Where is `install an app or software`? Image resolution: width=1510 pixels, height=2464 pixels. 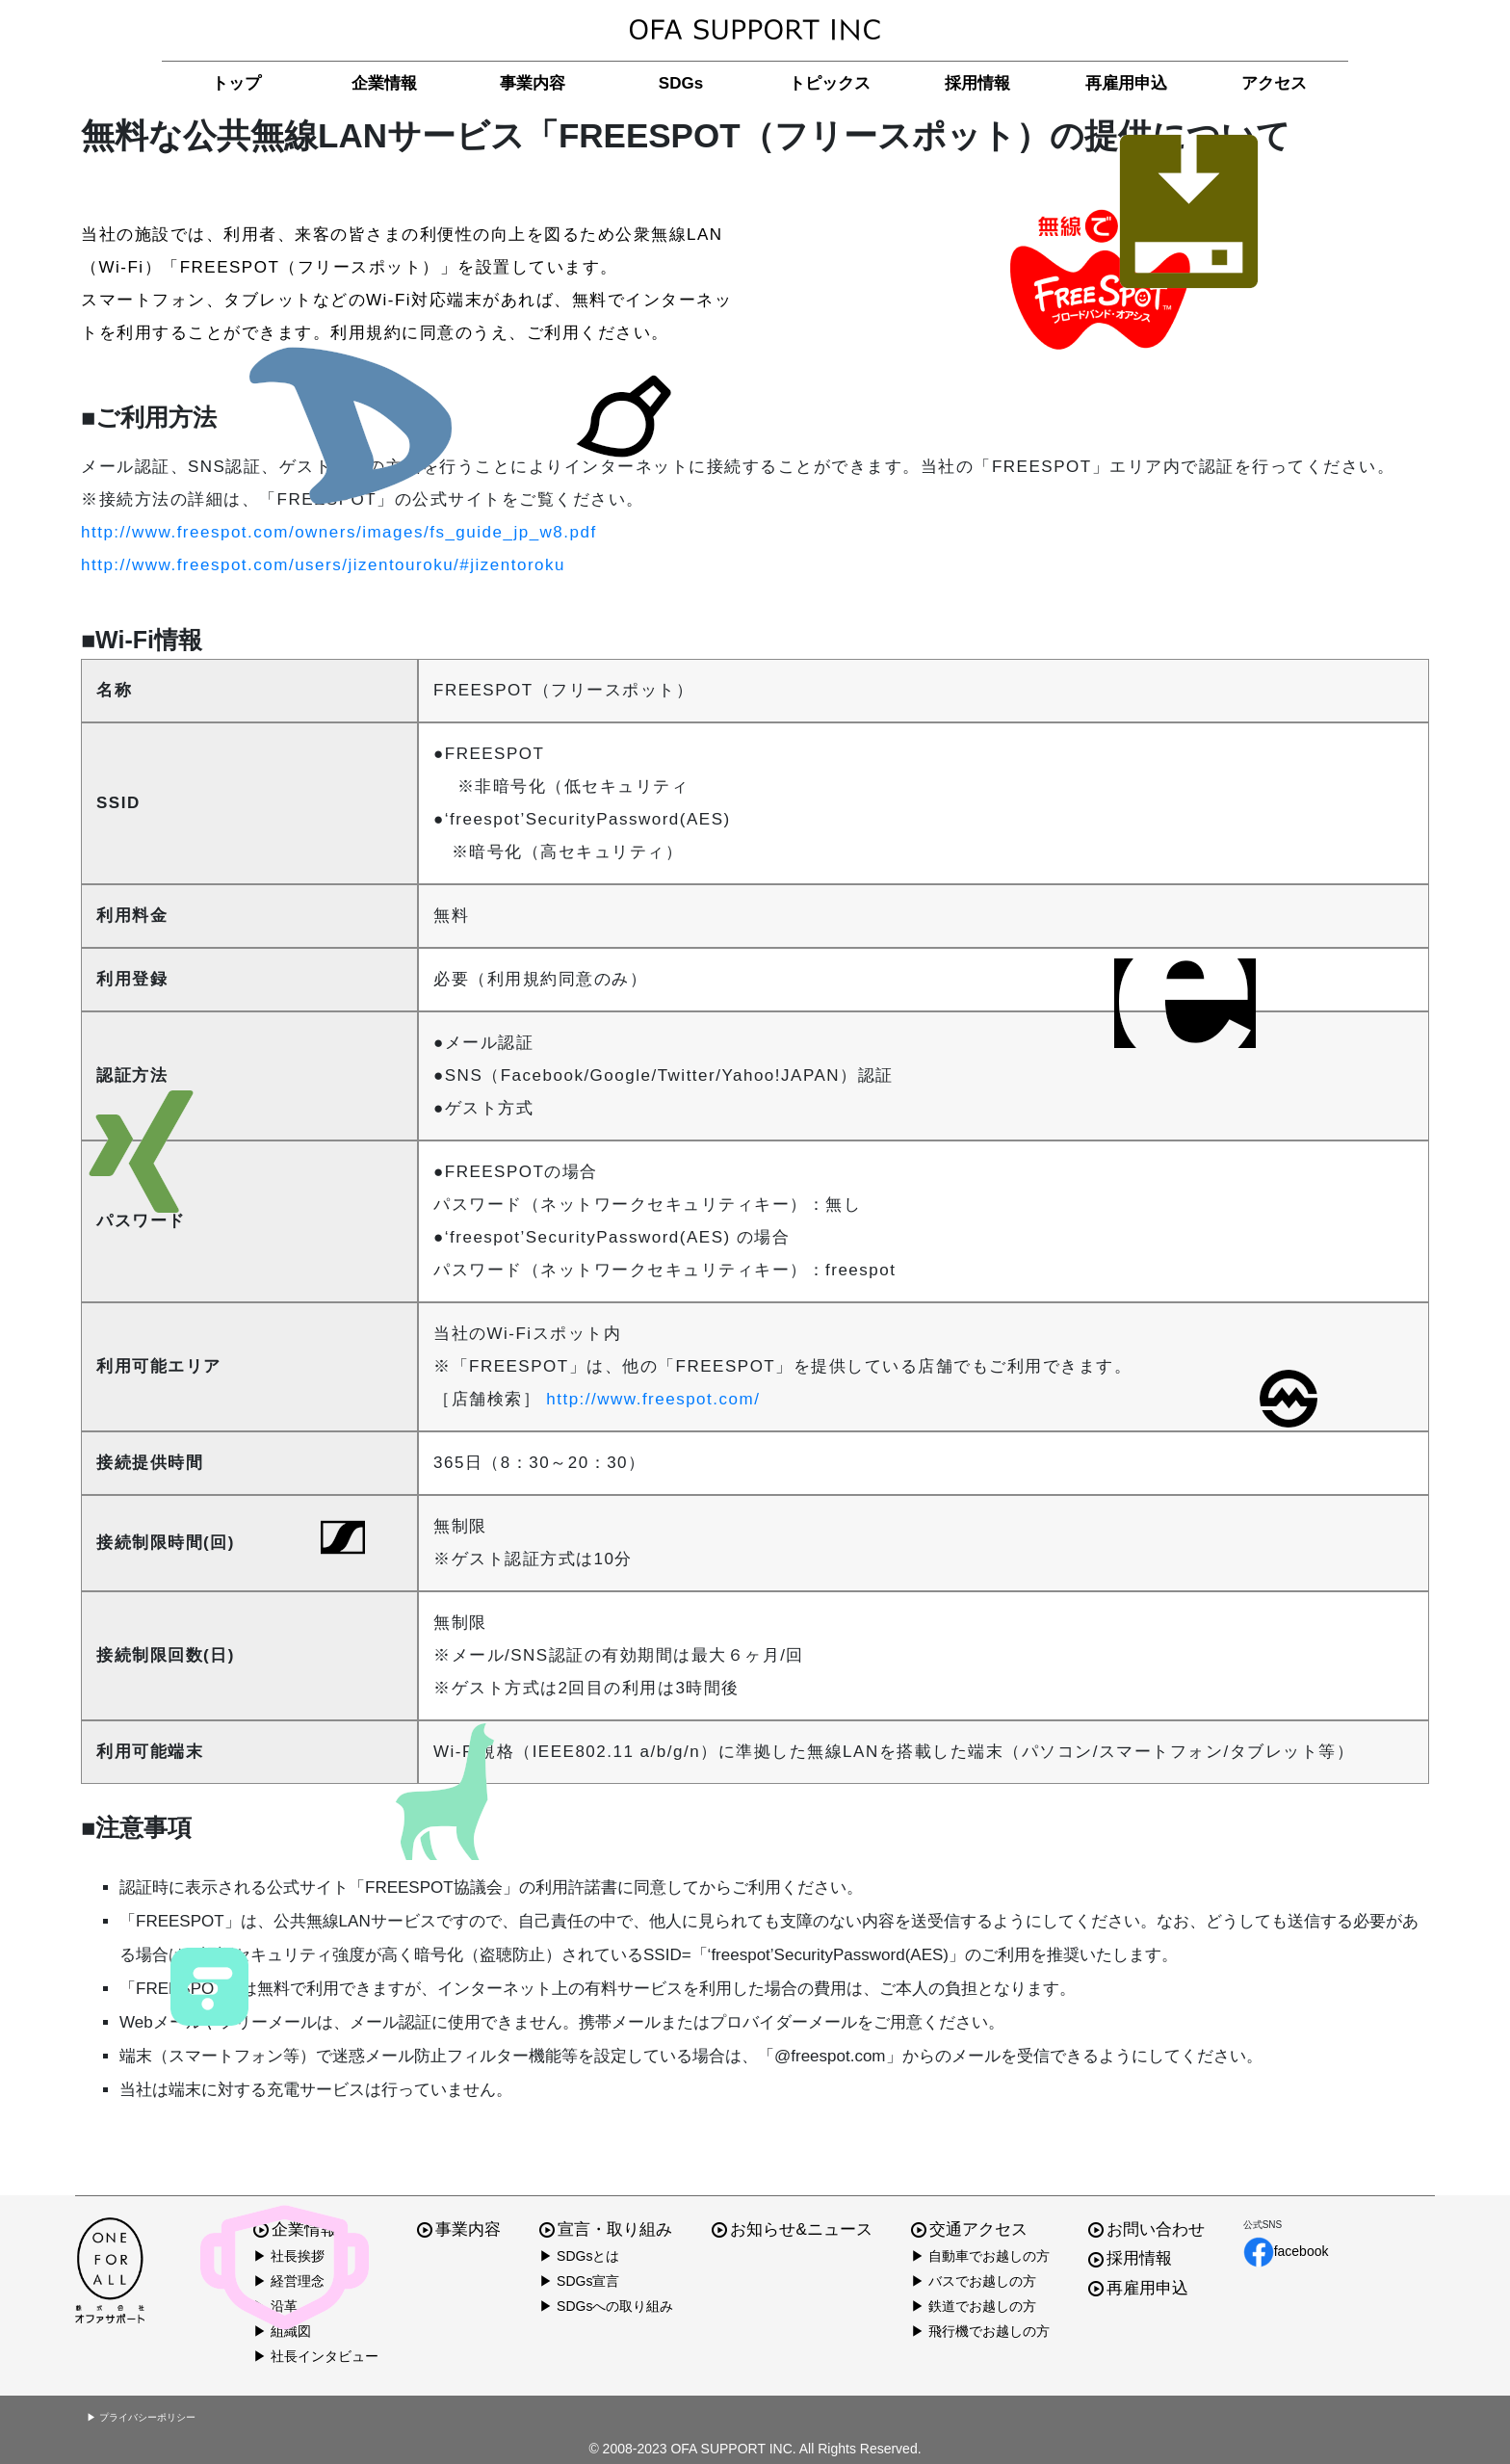 install an app or software is located at coordinates (1188, 211).